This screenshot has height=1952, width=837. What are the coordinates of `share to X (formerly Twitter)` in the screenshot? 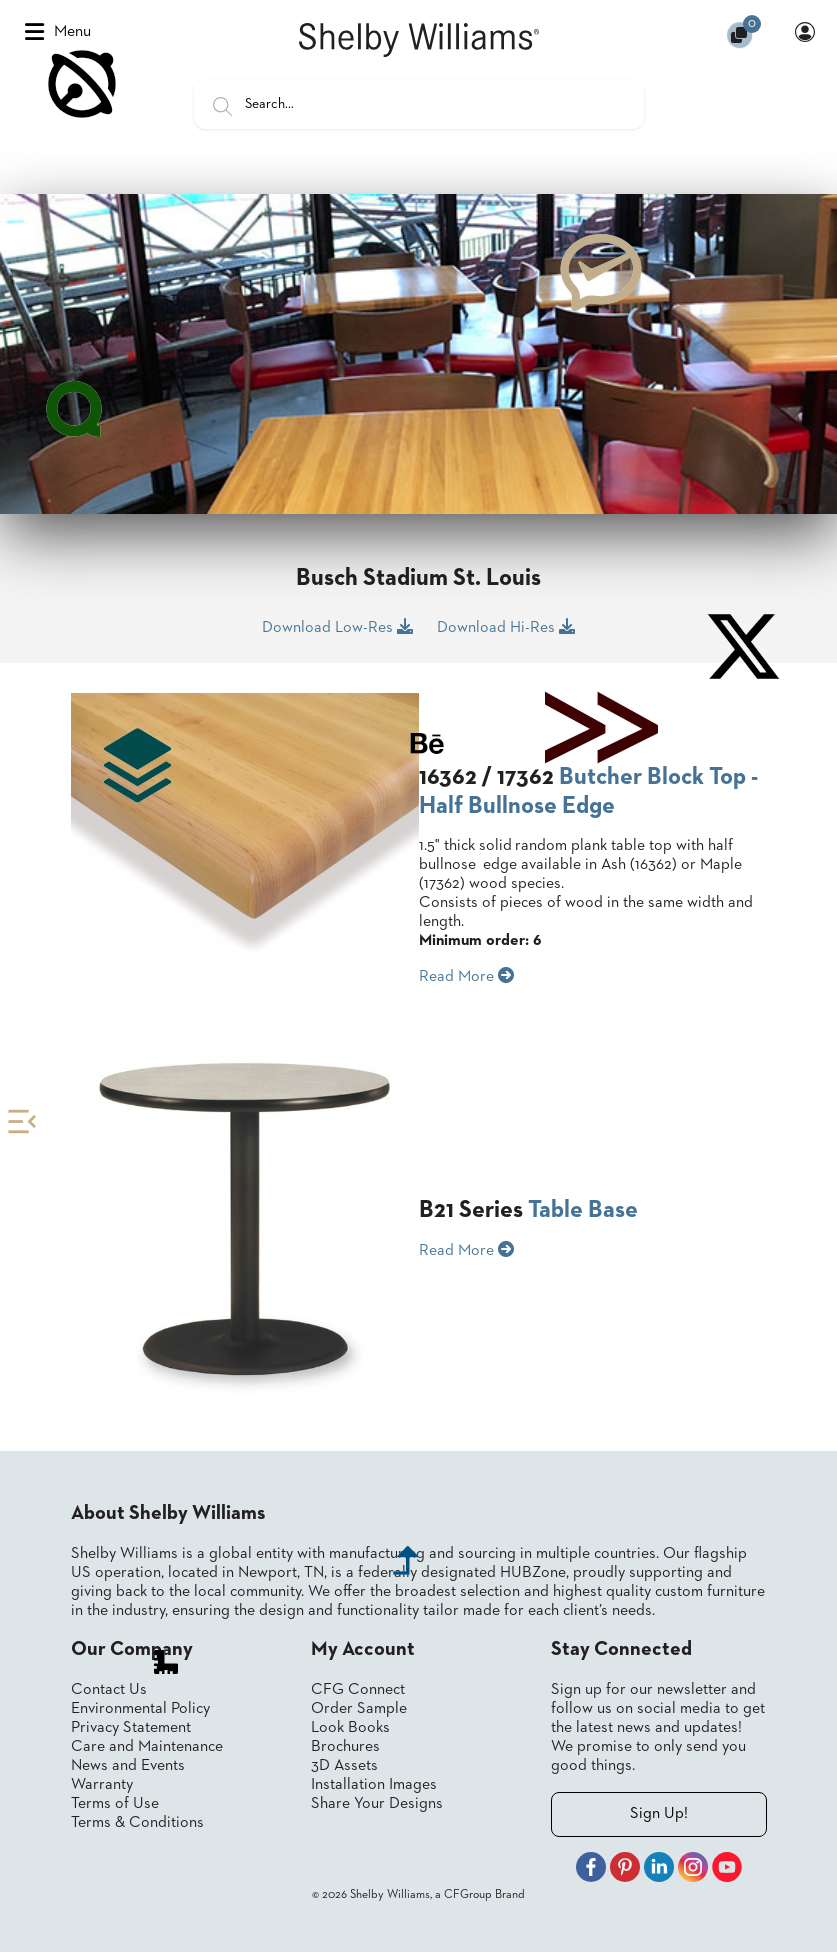 It's located at (743, 646).